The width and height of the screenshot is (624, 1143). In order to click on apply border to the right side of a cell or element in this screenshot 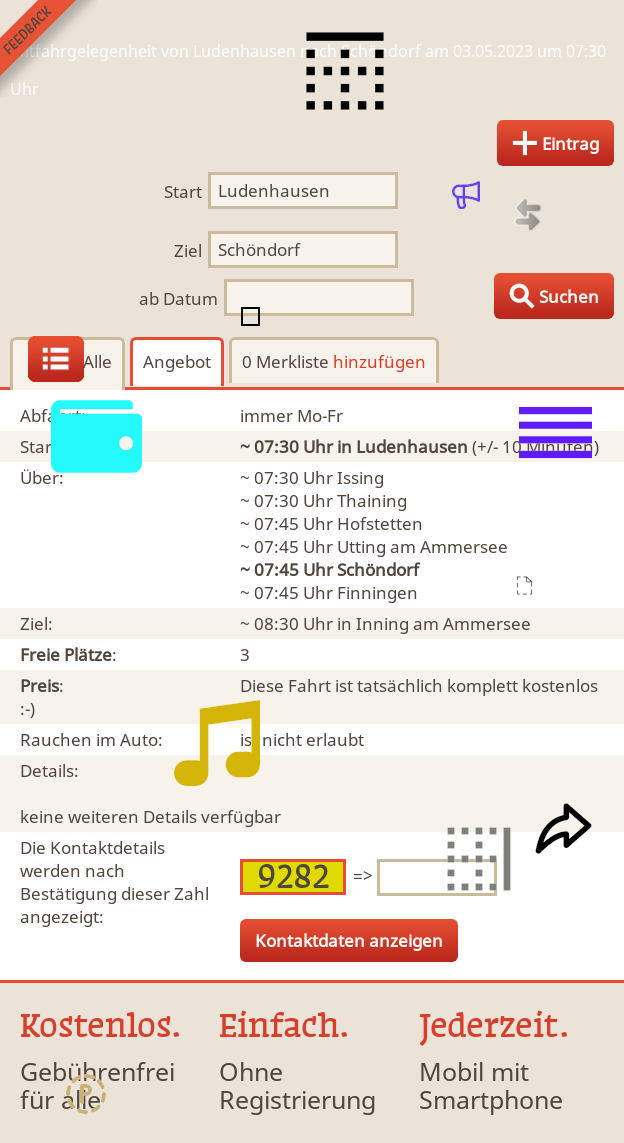, I will do `click(479, 859)`.